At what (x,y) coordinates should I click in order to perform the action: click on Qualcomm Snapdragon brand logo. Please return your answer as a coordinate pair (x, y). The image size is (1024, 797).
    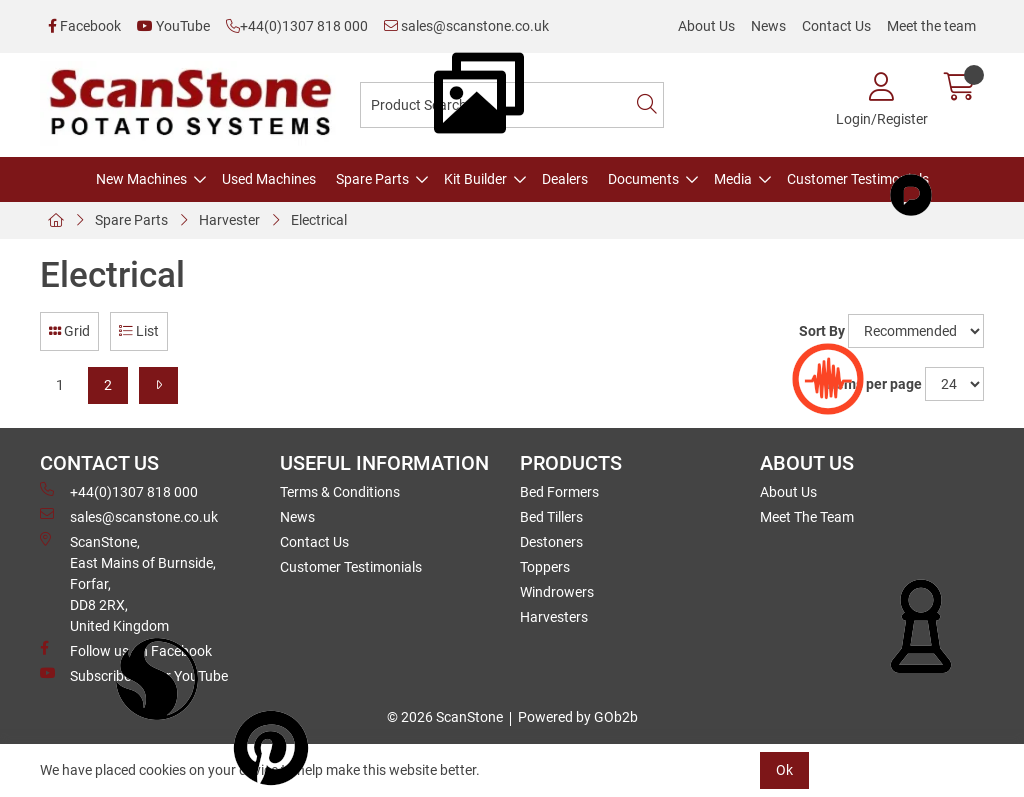
    Looking at the image, I should click on (157, 679).